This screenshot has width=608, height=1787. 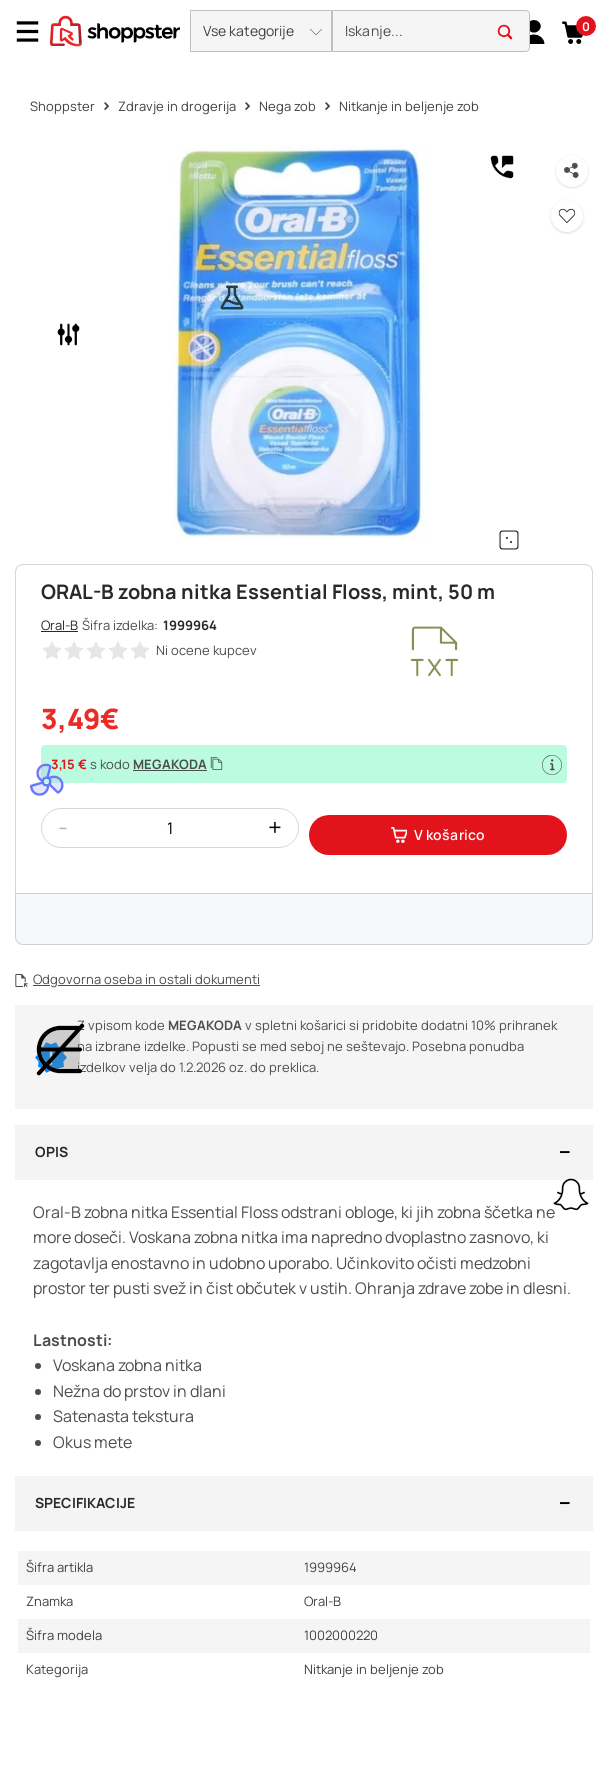 What do you see at coordinates (571, 1195) in the screenshot?
I see `open snapchat app` at bounding box center [571, 1195].